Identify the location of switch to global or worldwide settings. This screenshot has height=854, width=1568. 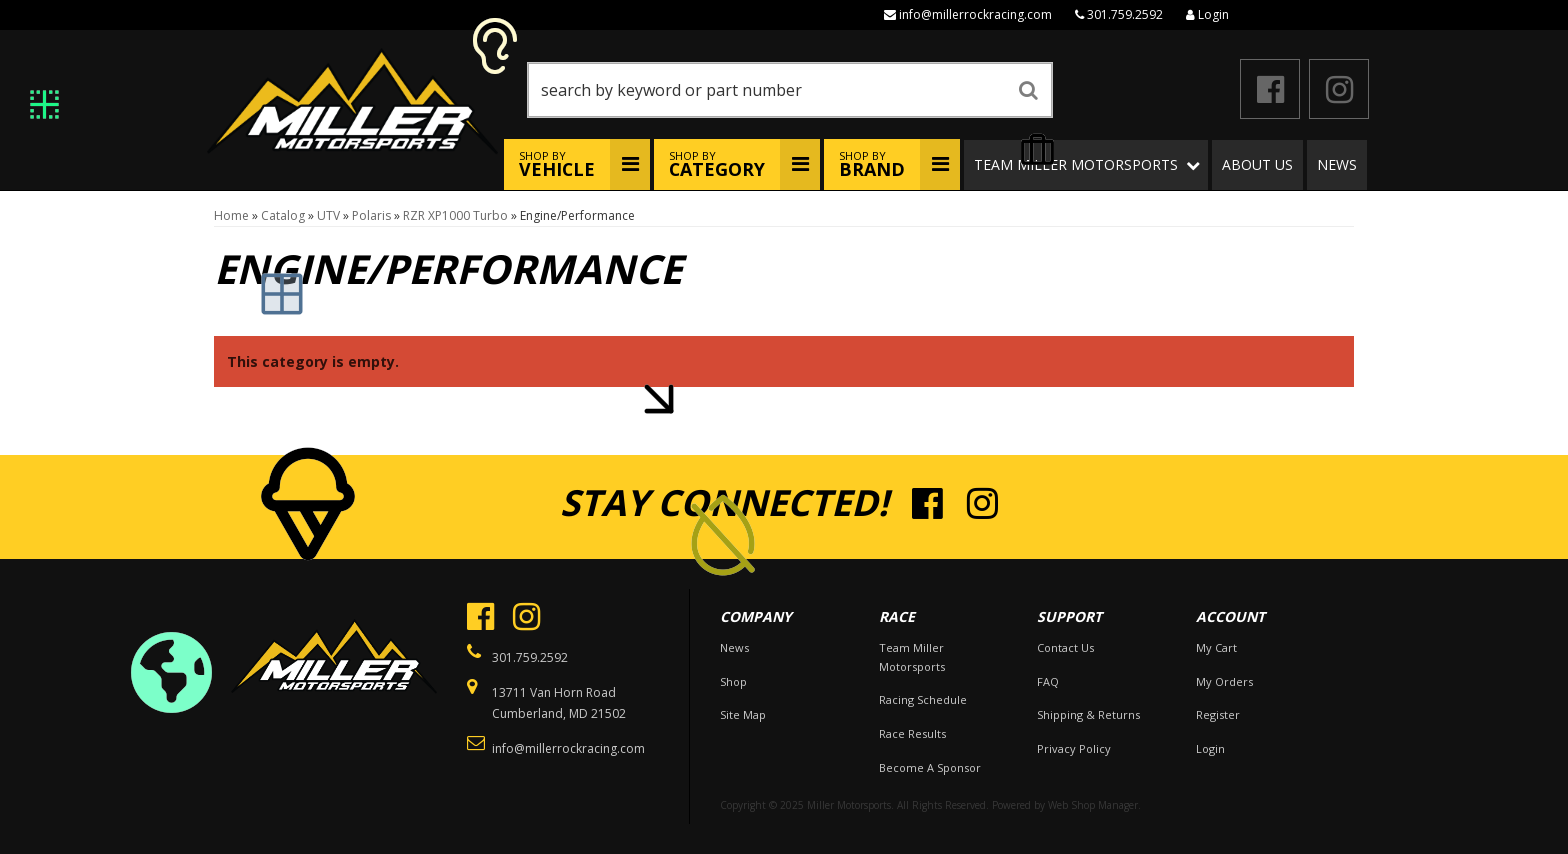
(171, 672).